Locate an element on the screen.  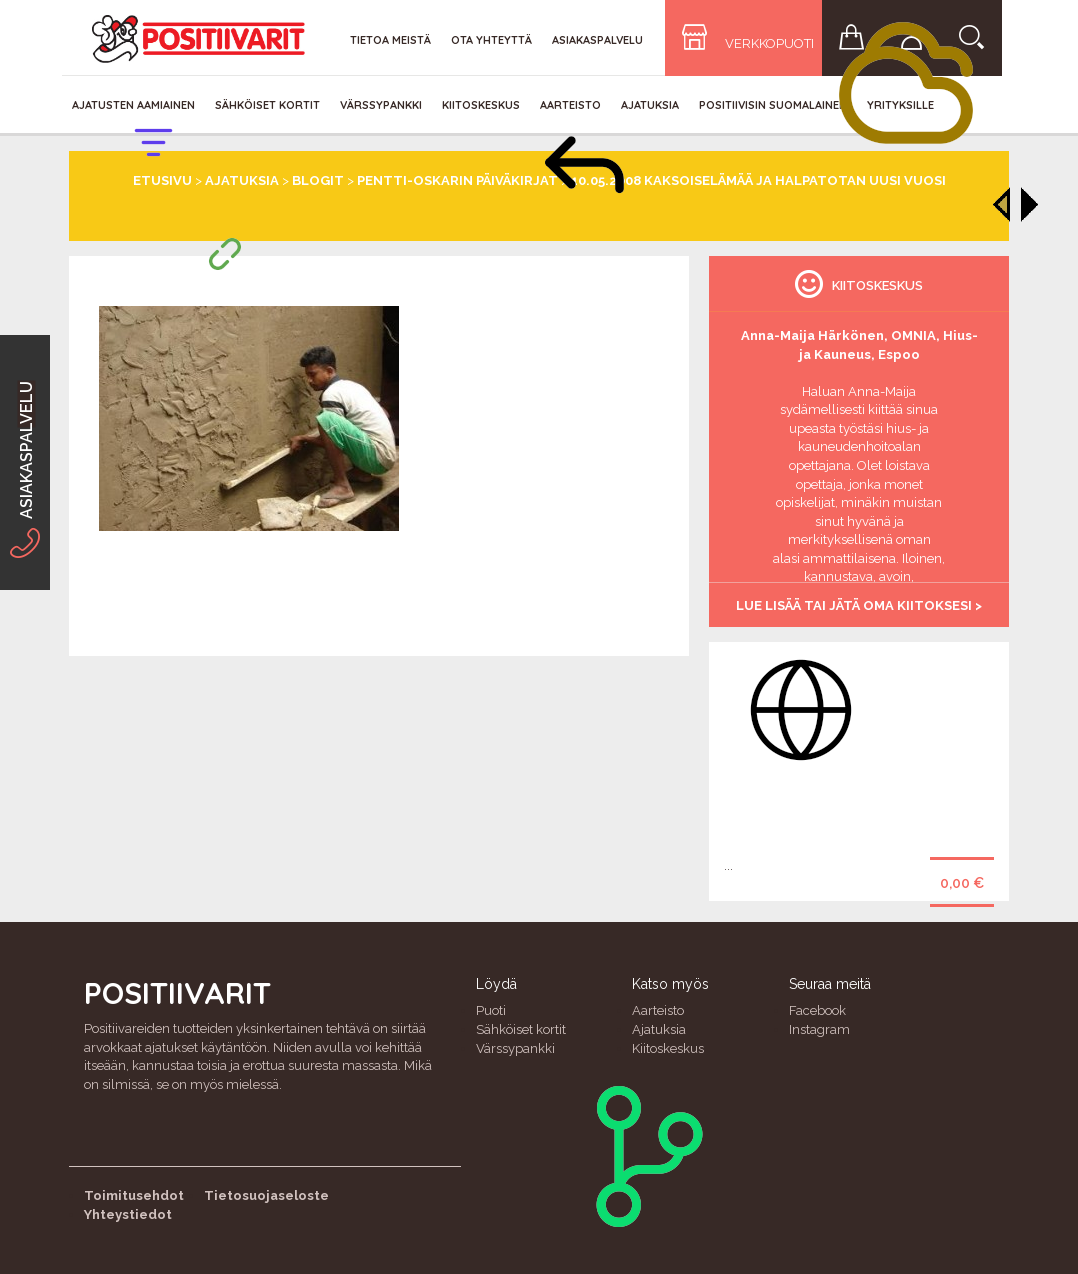
switch to global or worldwide view is located at coordinates (801, 710).